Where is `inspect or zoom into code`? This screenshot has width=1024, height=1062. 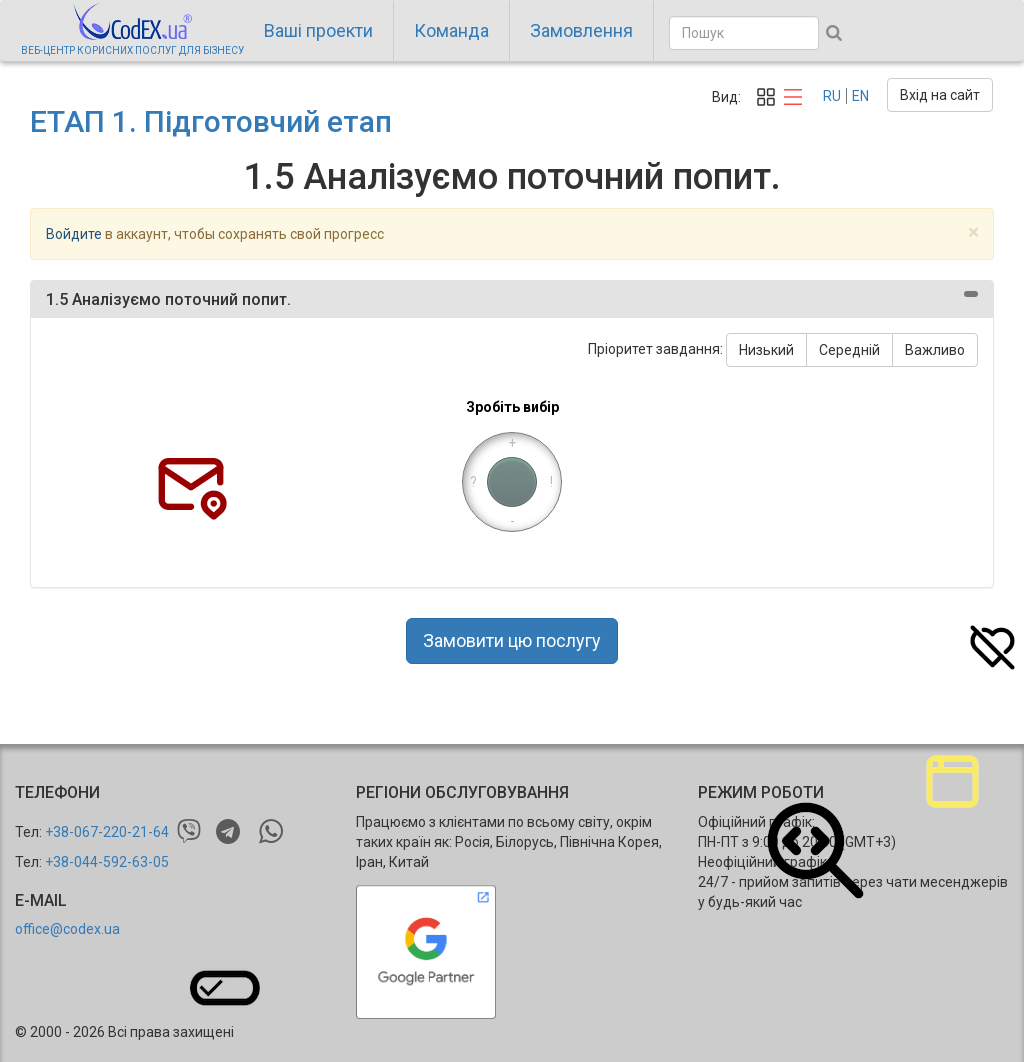 inspect or zoom into code is located at coordinates (815, 850).